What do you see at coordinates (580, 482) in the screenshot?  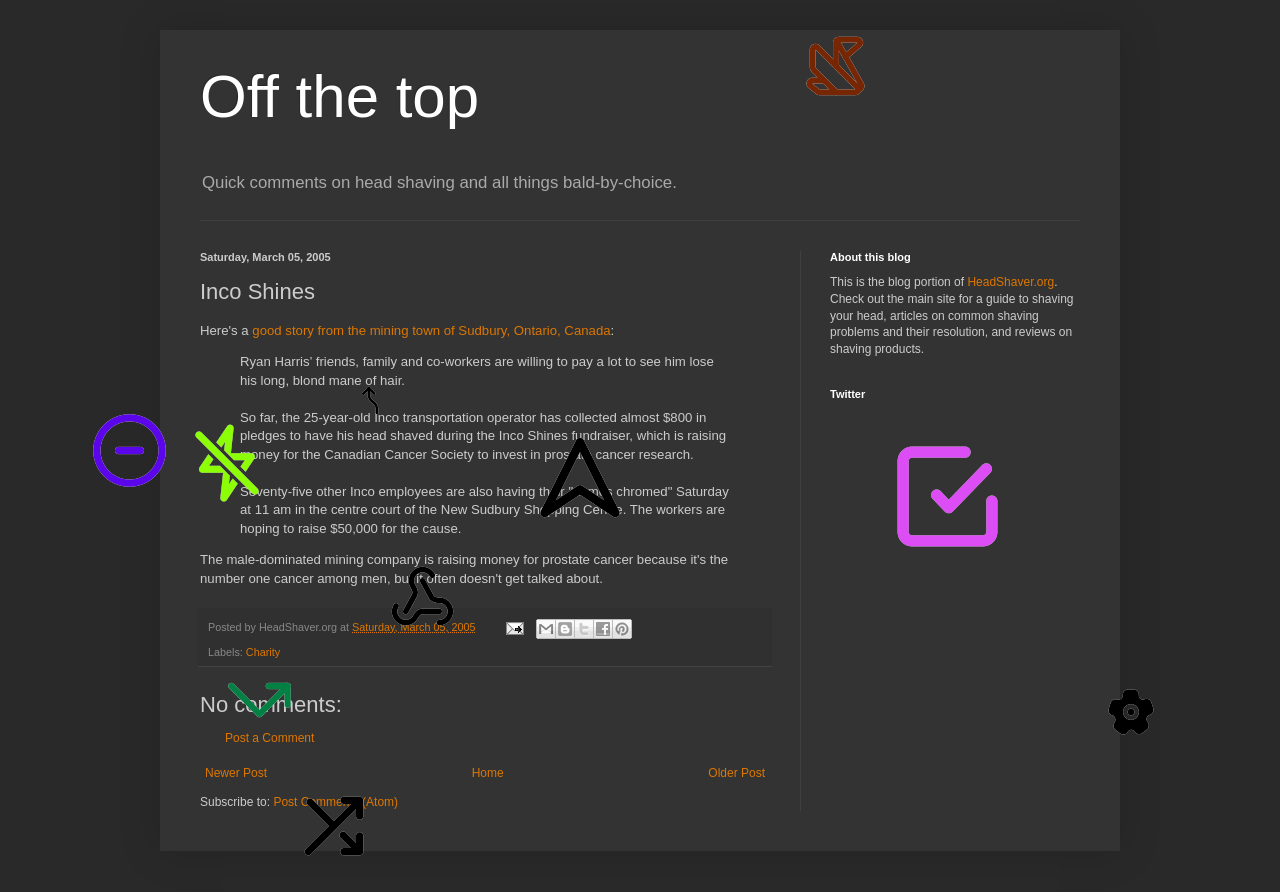 I see `access navigation or directions` at bounding box center [580, 482].